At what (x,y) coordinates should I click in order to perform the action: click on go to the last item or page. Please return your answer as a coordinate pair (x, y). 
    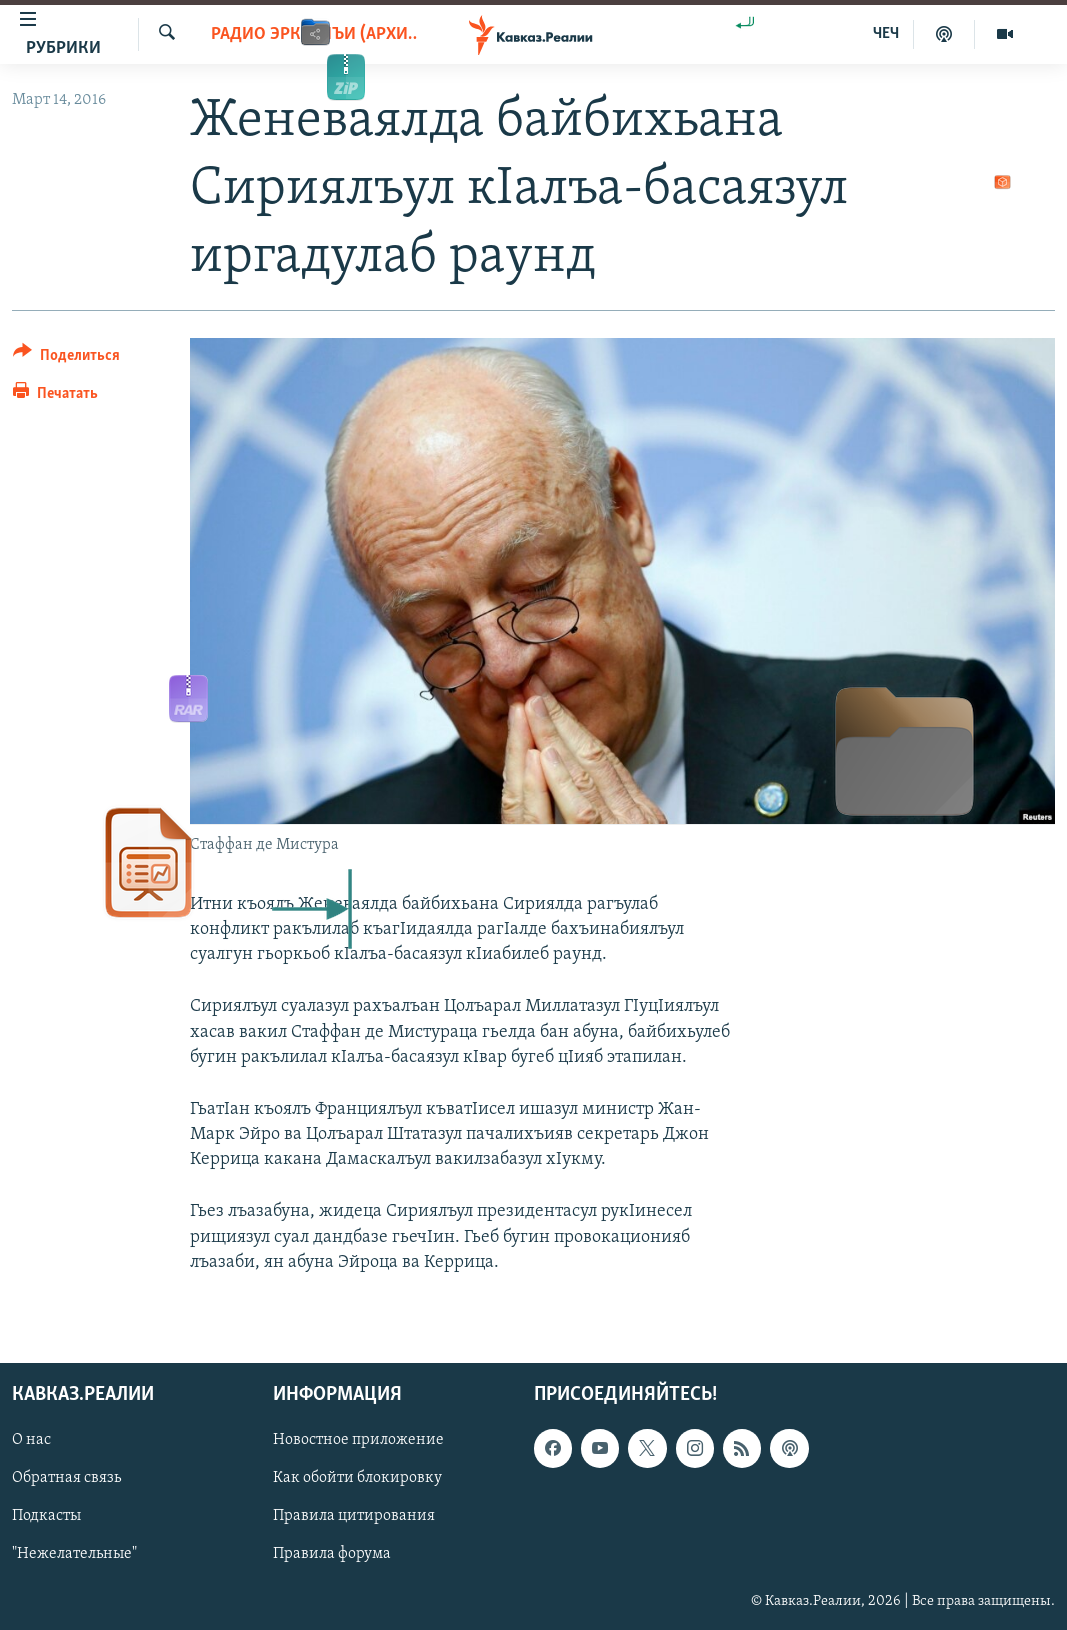
    Looking at the image, I should click on (312, 909).